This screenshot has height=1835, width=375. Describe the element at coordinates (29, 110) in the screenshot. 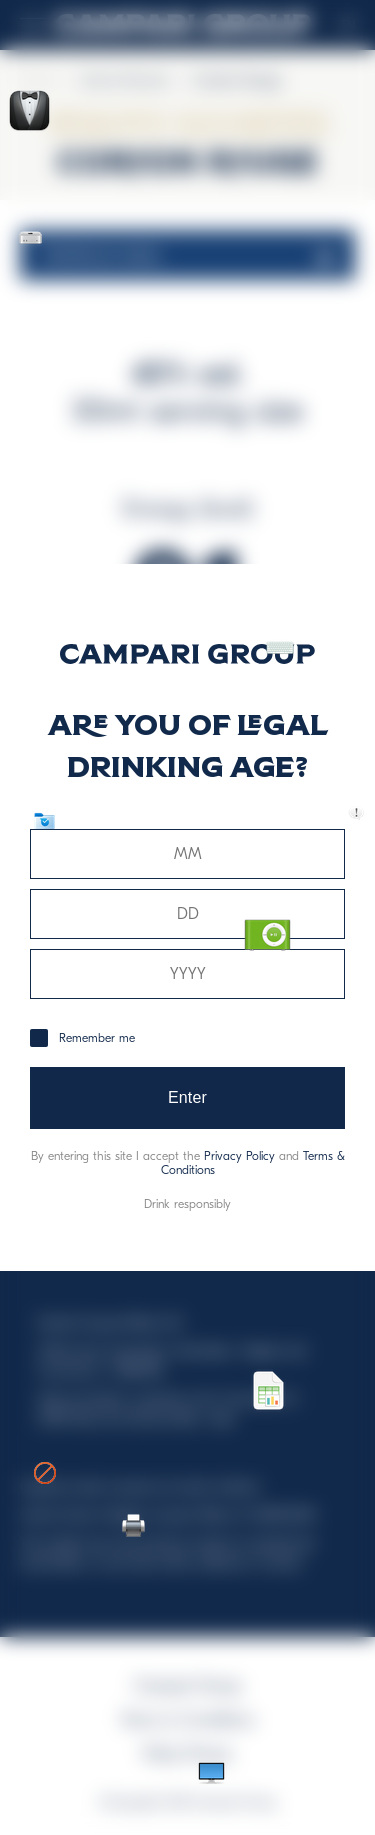

I see `configure keyboard settings and preferences` at that location.